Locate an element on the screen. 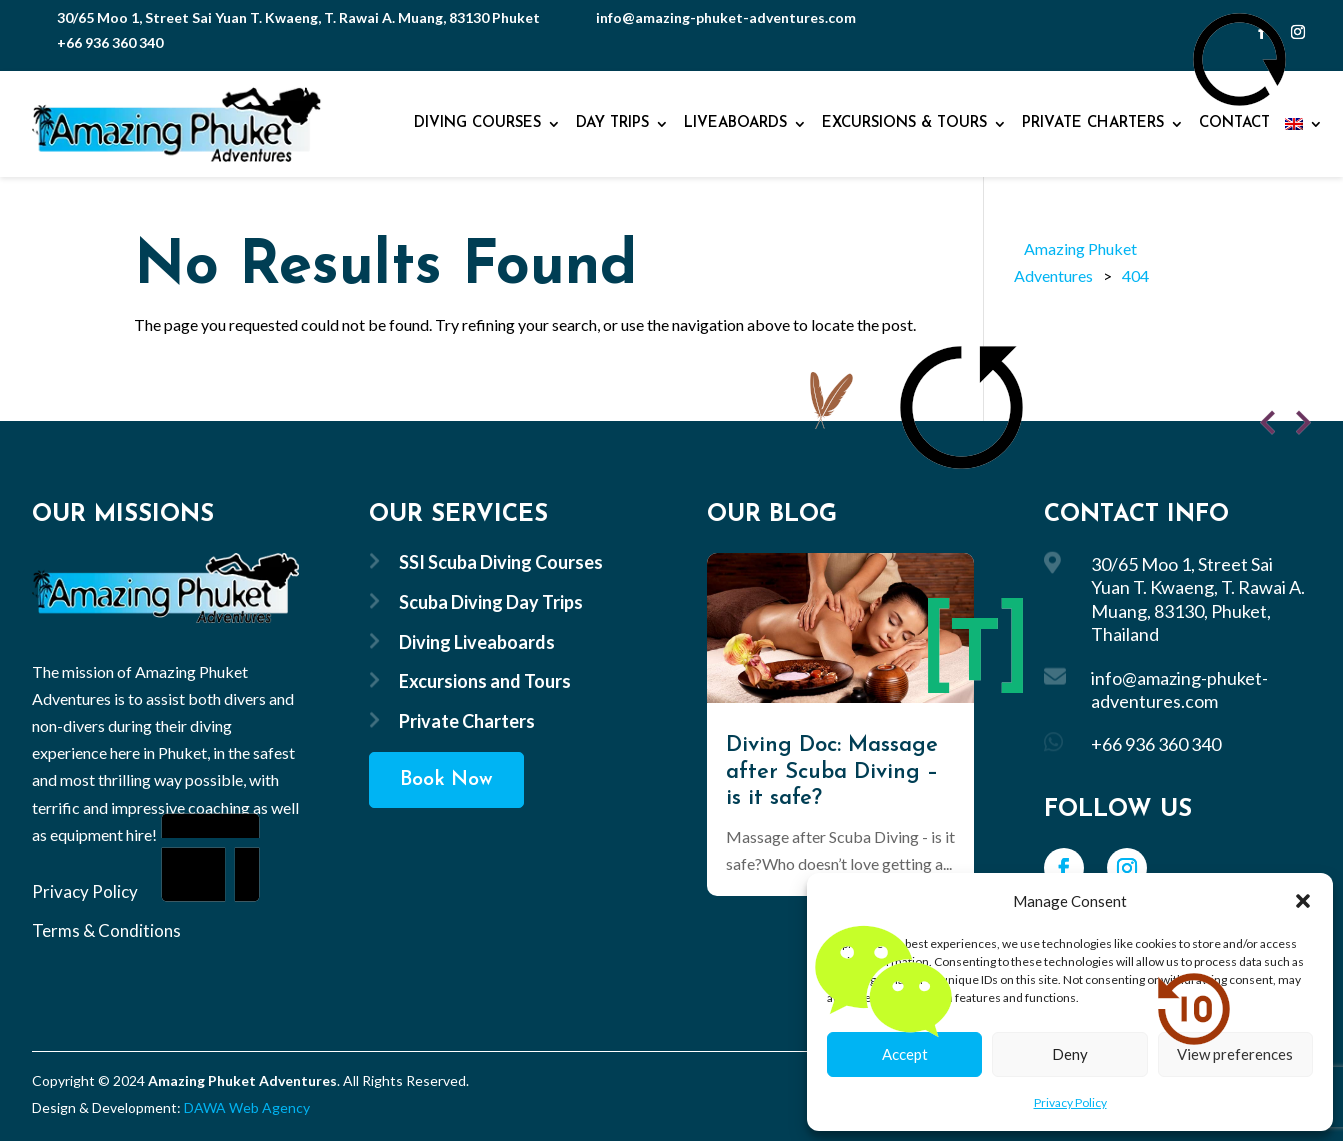  apache maven project or build tool is located at coordinates (831, 400).